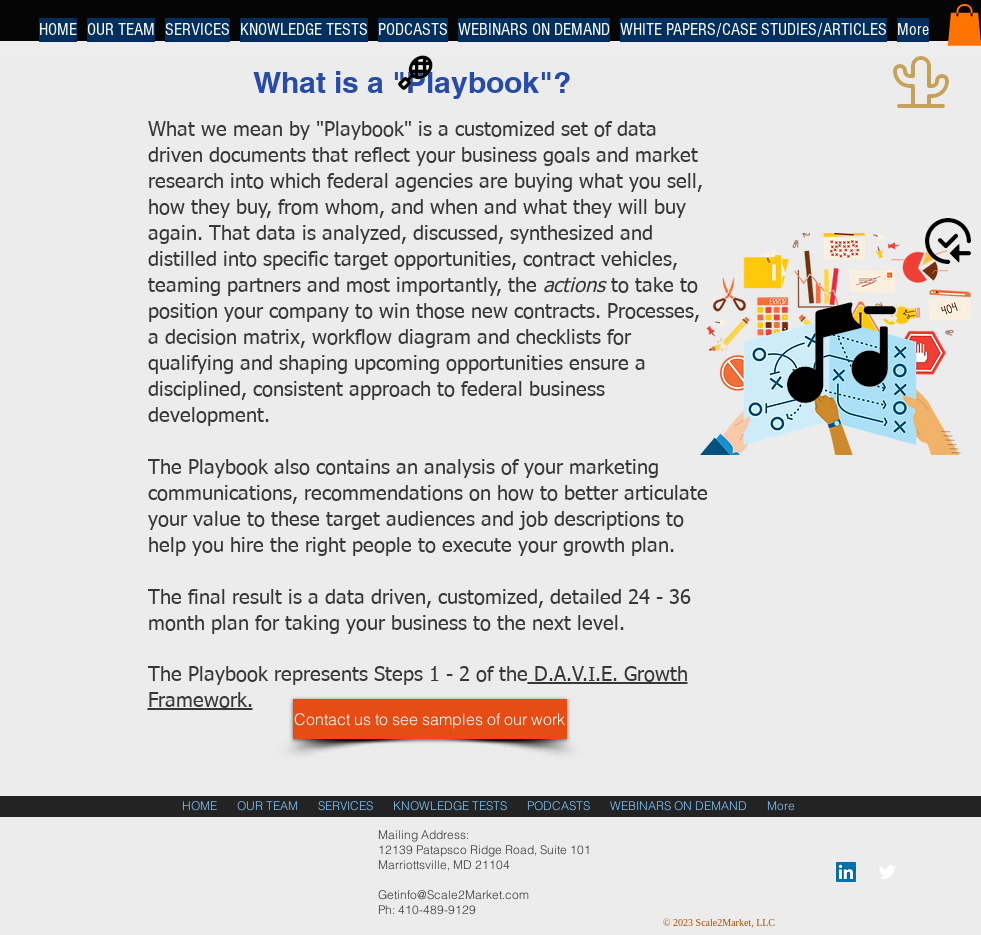  What do you see at coordinates (415, 73) in the screenshot?
I see `access tennis or racquet sports features` at bounding box center [415, 73].